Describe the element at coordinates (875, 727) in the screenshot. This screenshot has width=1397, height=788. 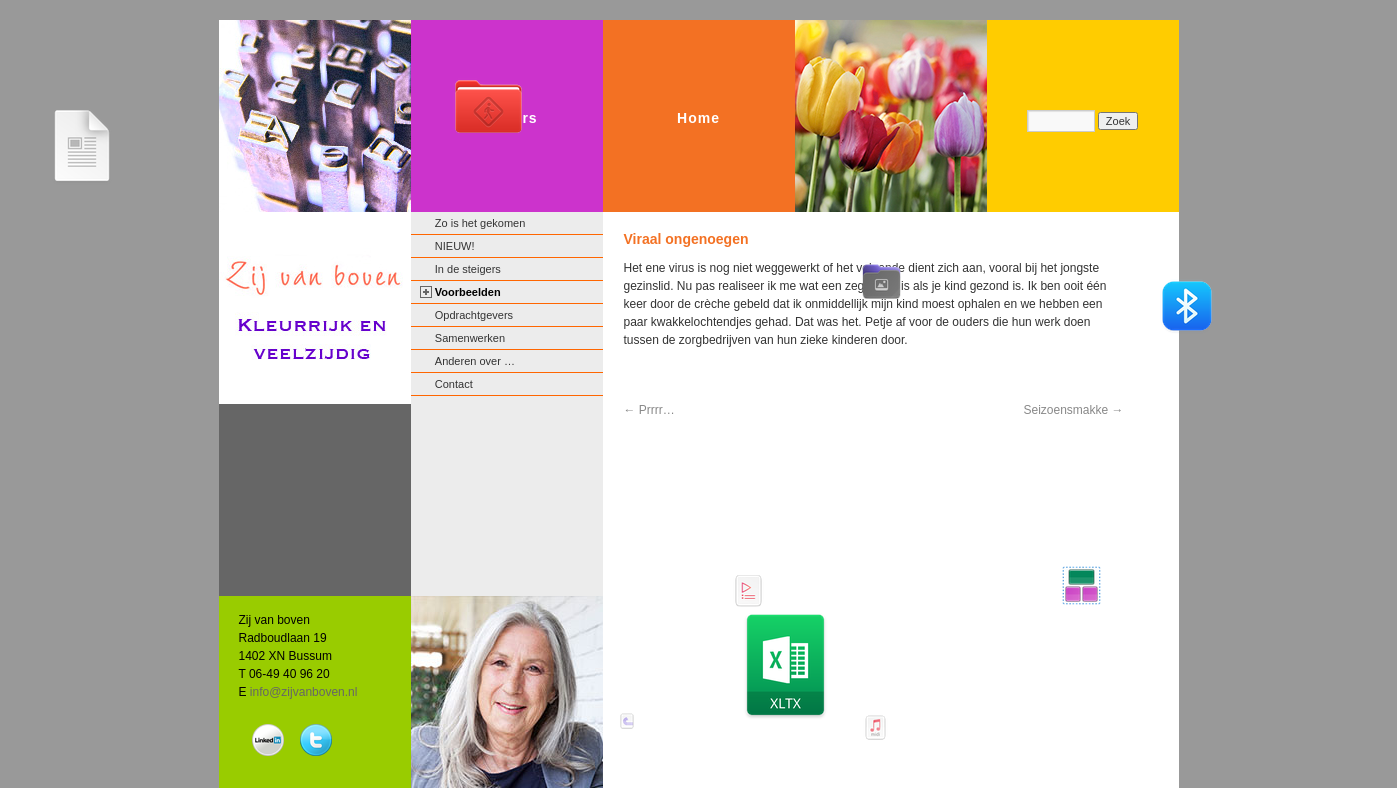
I see `a midi audio file` at that location.